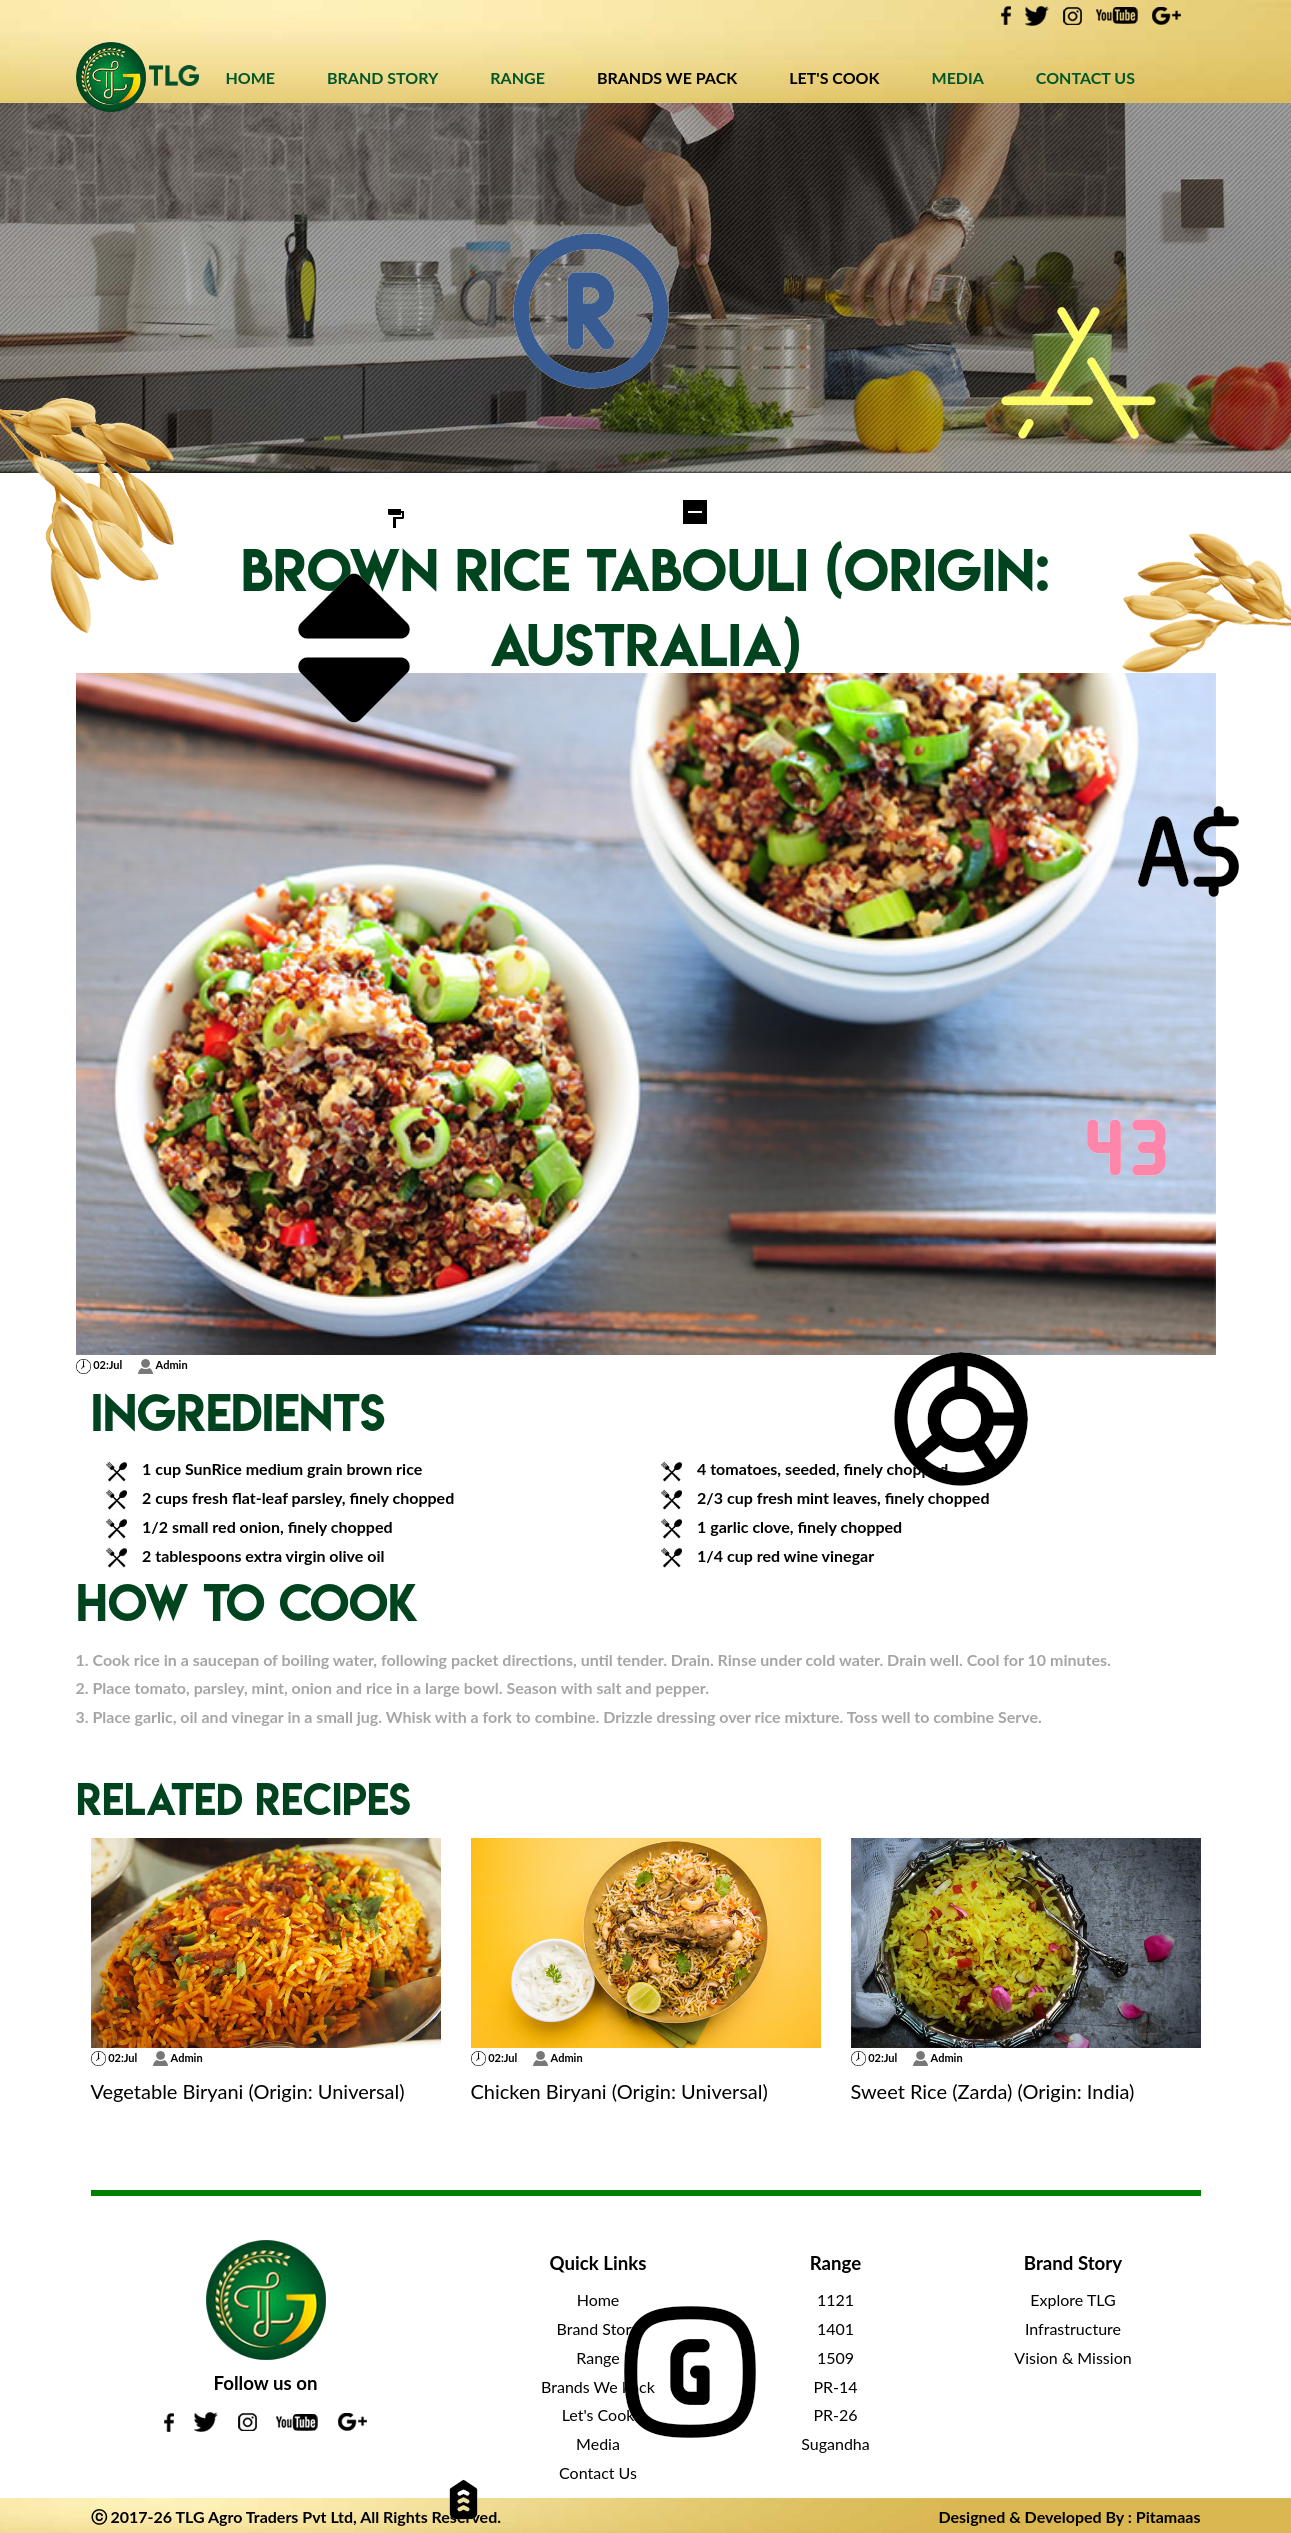 Image resolution: width=1291 pixels, height=2533 pixels. Describe the element at coordinates (961, 1419) in the screenshot. I see `view data breakdown in a donut chart` at that location.